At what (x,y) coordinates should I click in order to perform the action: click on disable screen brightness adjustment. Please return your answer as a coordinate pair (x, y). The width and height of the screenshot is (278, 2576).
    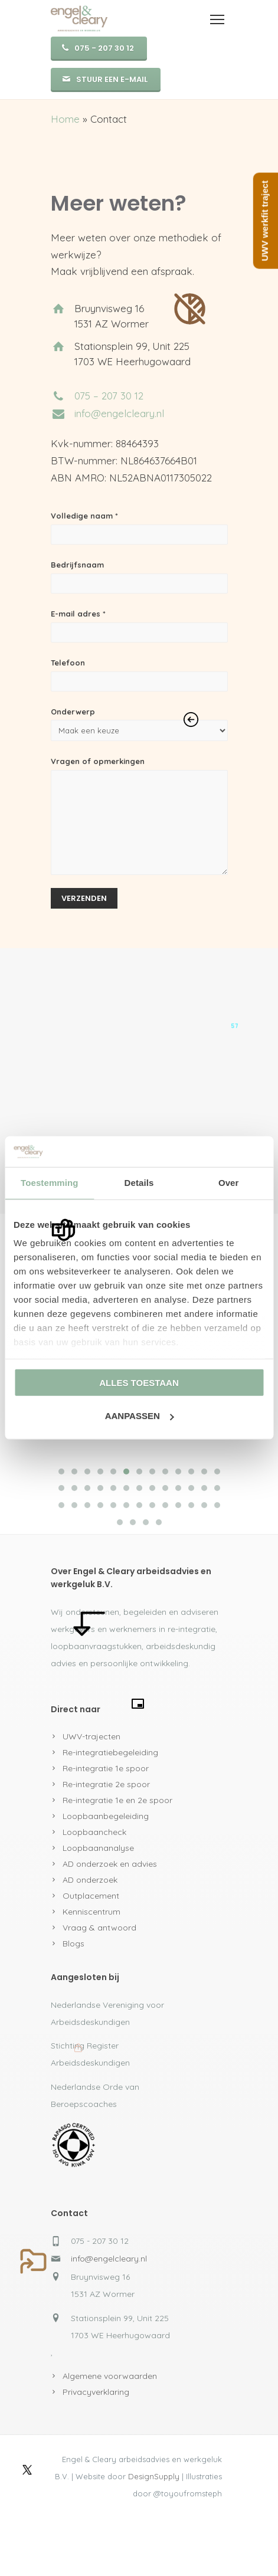
    Looking at the image, I should click on (189, 309).